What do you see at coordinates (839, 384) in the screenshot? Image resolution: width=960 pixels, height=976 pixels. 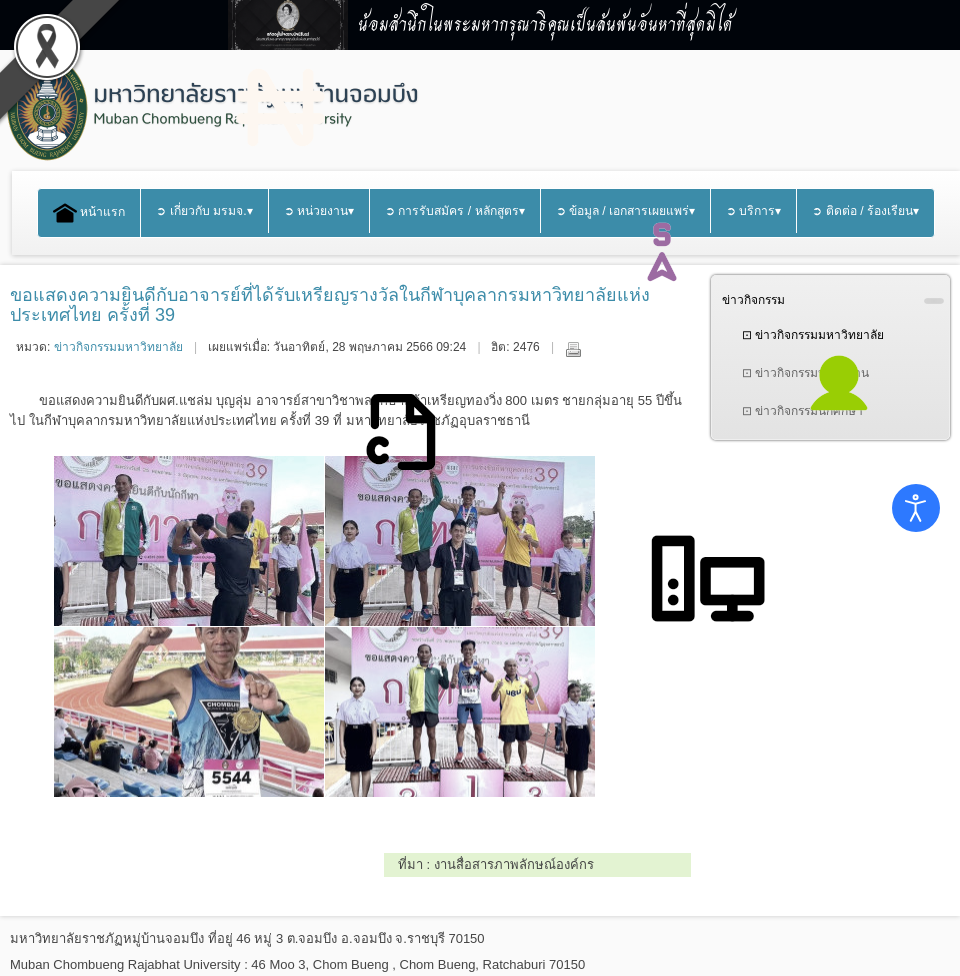 I see `view your profile` at bounding box center [839, 384].